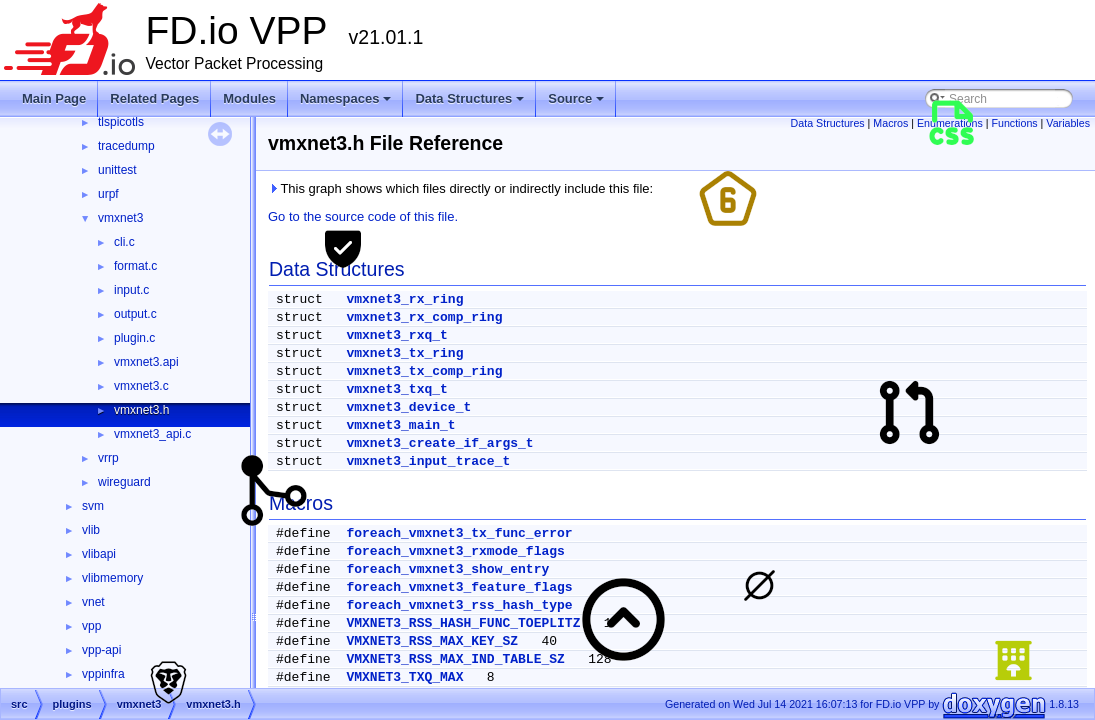 The width and height of the screenshot is (1095, 720). Describe the element at coordinates (1013, 660) in the screenshot. I see `find nearby hotels or accommodations` at that location.